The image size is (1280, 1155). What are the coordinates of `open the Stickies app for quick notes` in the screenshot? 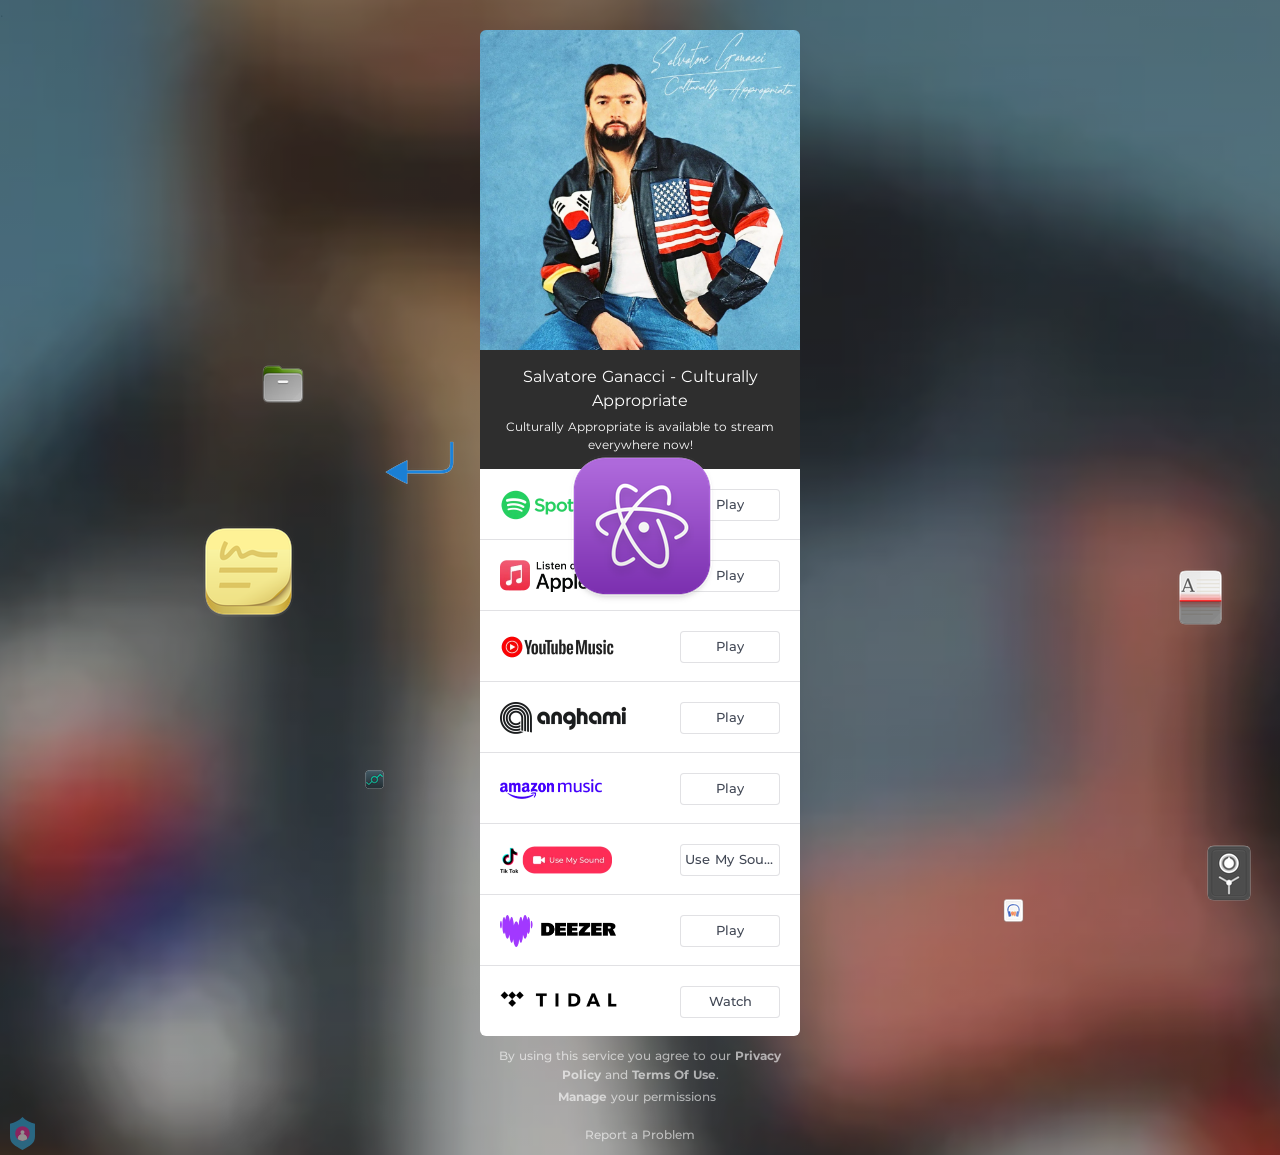 It's located at (248, 571).